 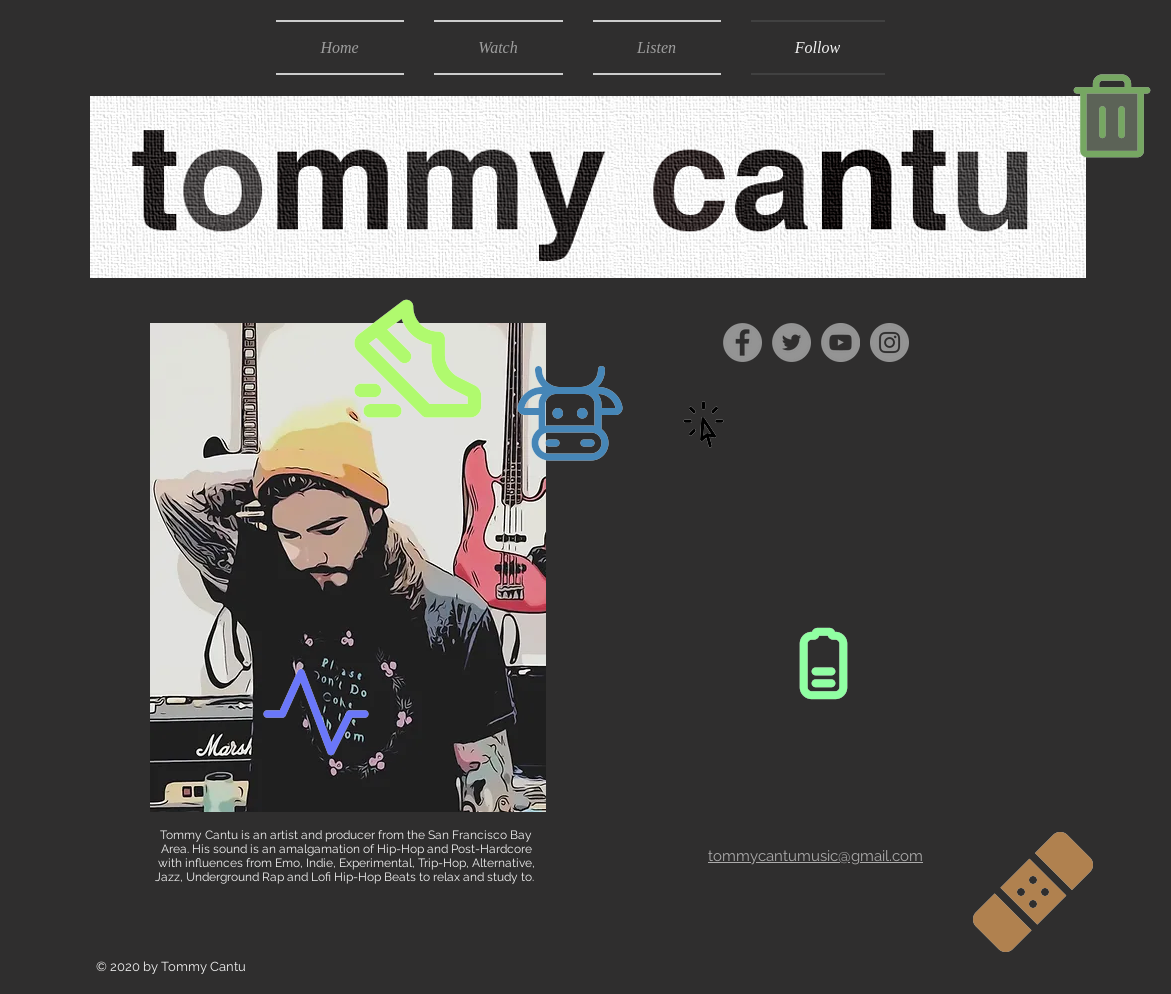 What do you see at coordinates (316, 714) in the screenshot?
I see `view health or heart rate data` at bounding box center [316, 714].